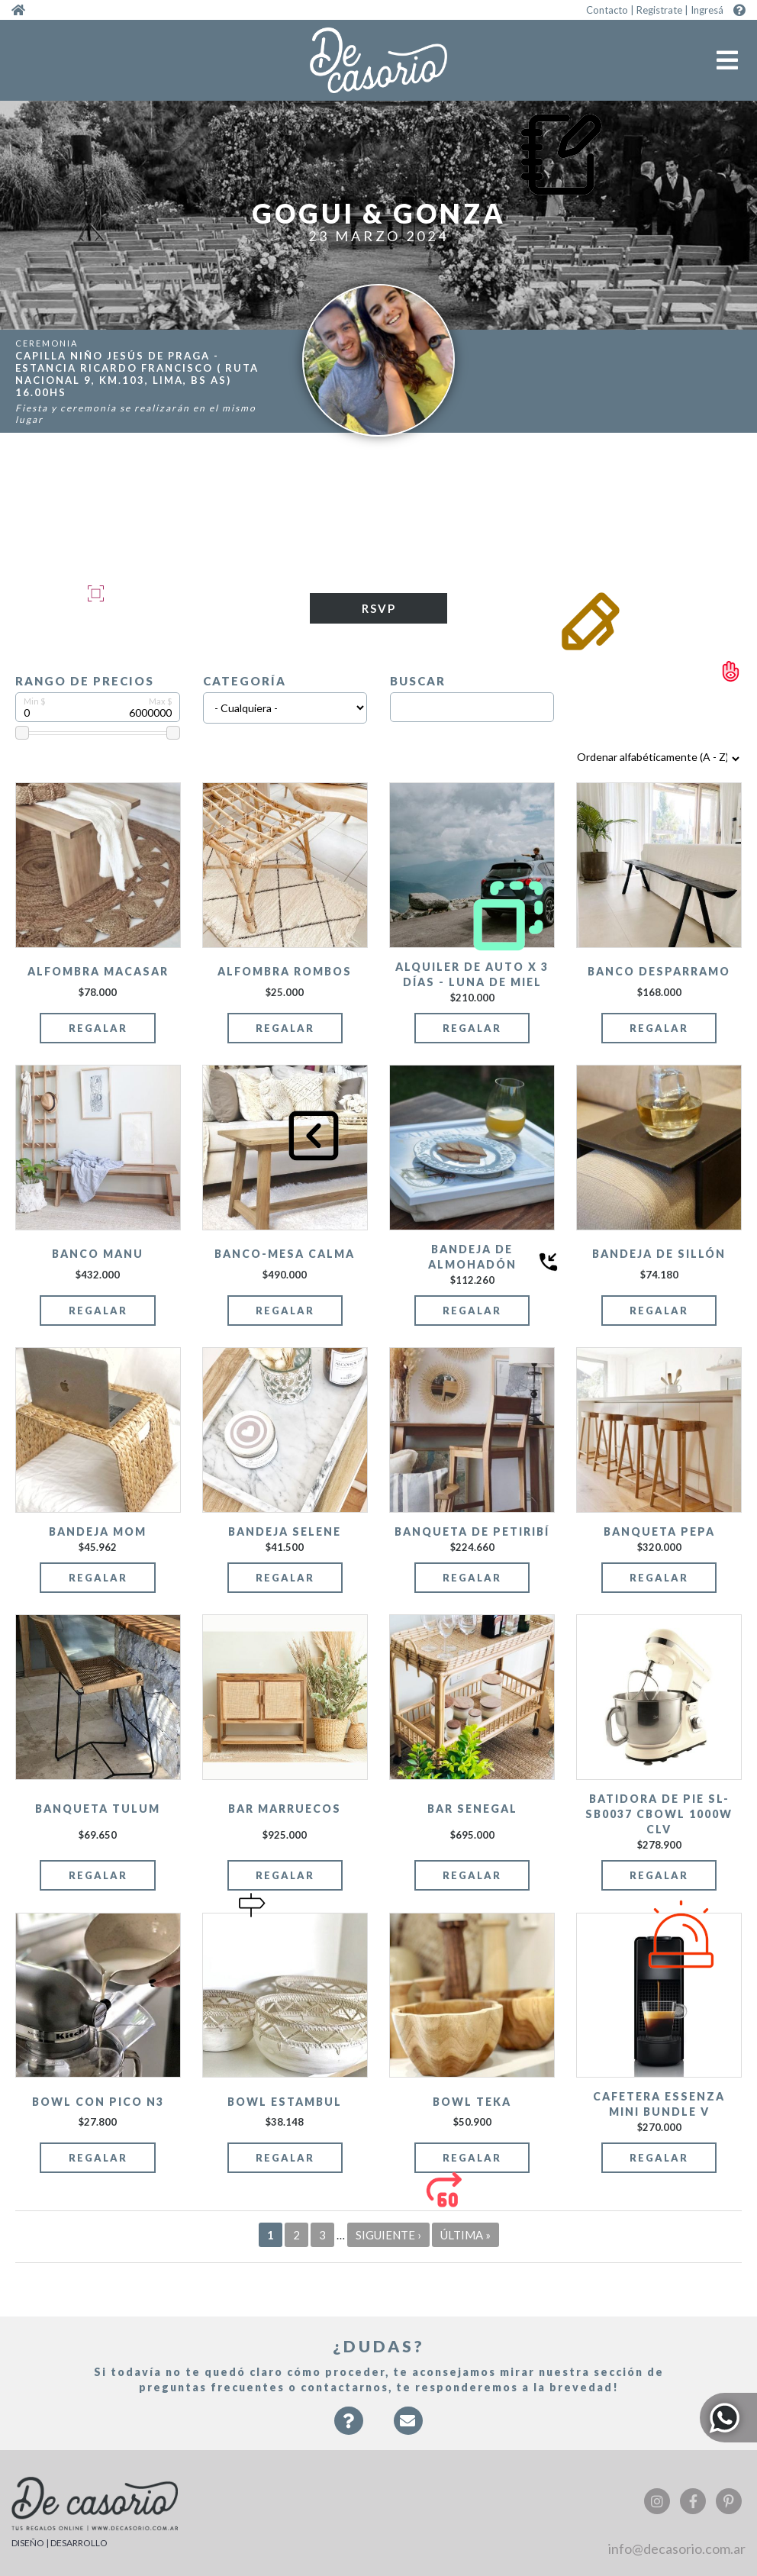  What do you see at coordinates (508, 916) in the screenshot?
I see `send selected element to back layer` at bounding box center [508, 916].